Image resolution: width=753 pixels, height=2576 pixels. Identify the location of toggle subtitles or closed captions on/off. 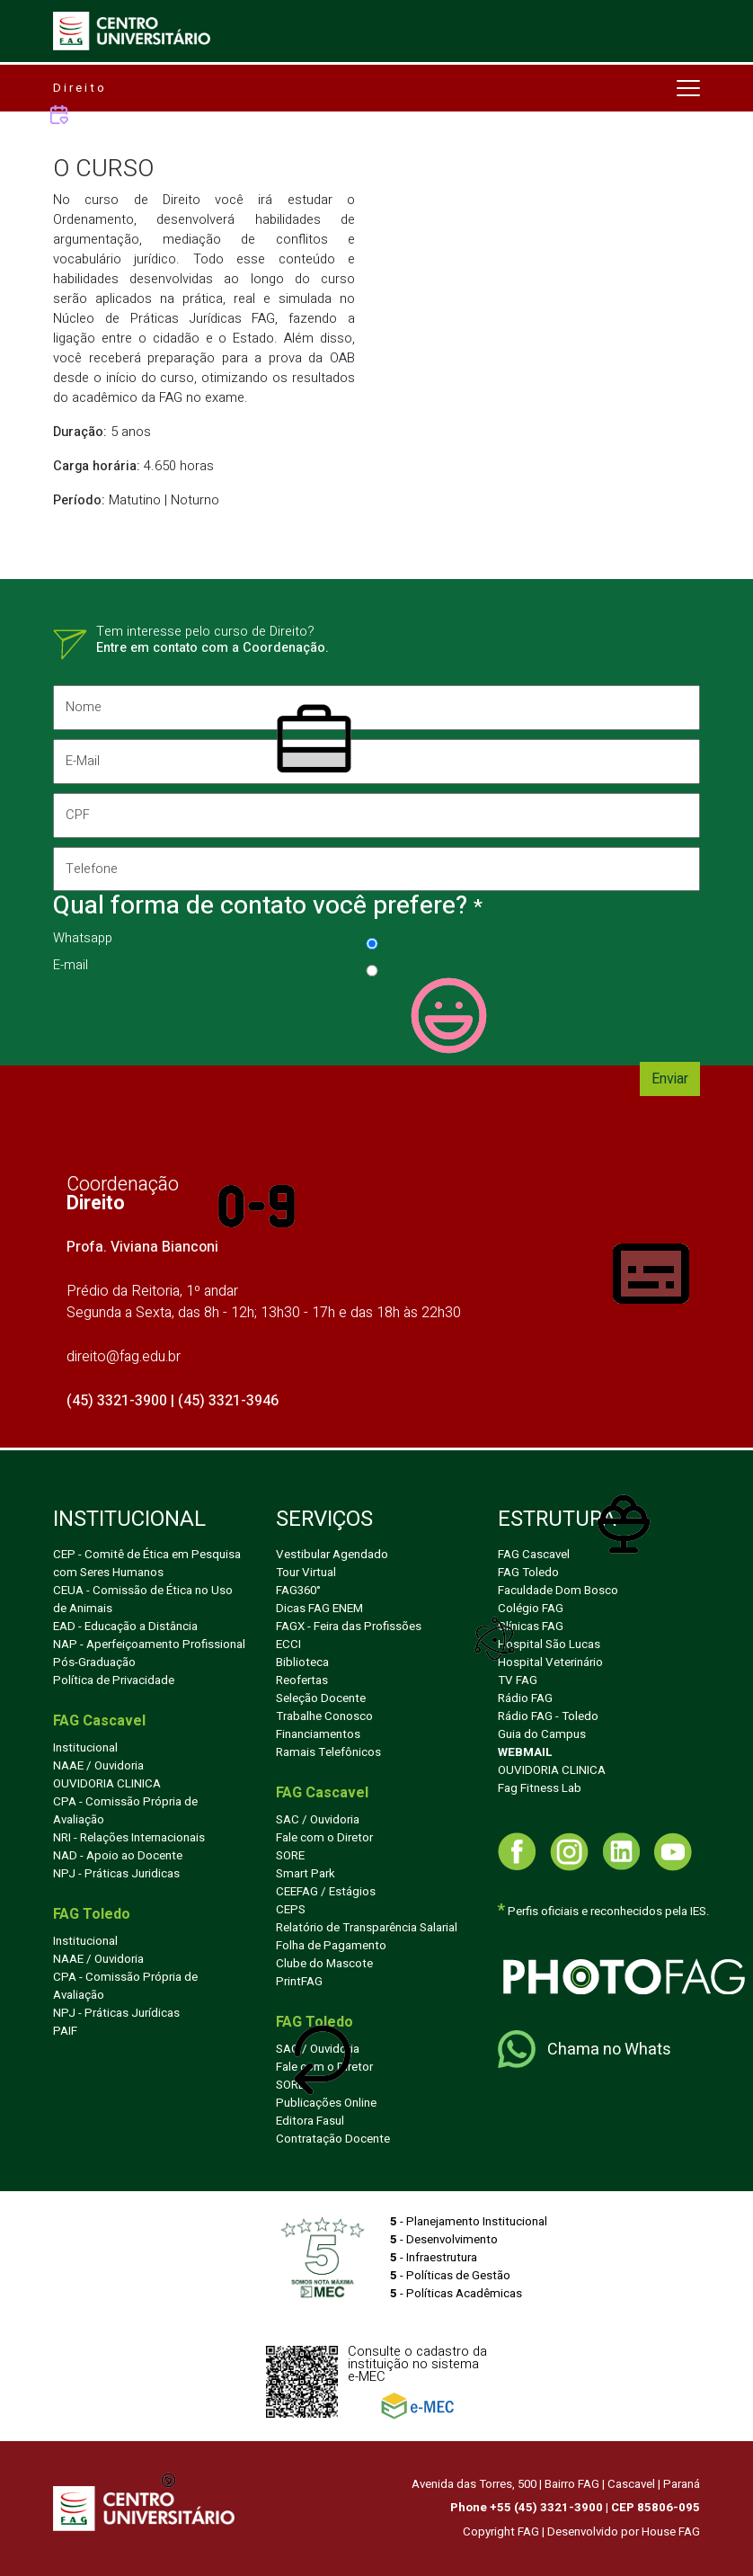
(651, 1273).